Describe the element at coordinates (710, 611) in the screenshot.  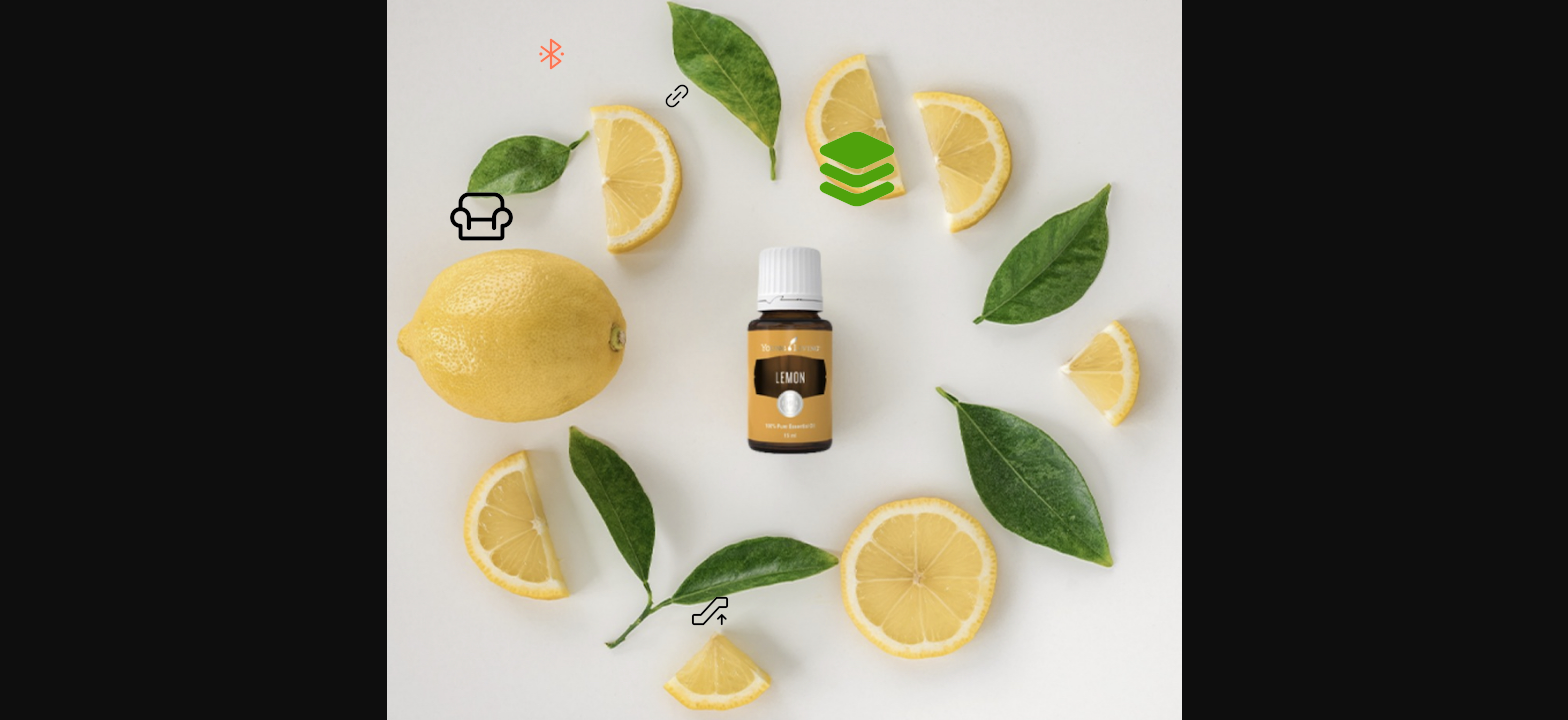
I see `indicates escalator going up` at that location.